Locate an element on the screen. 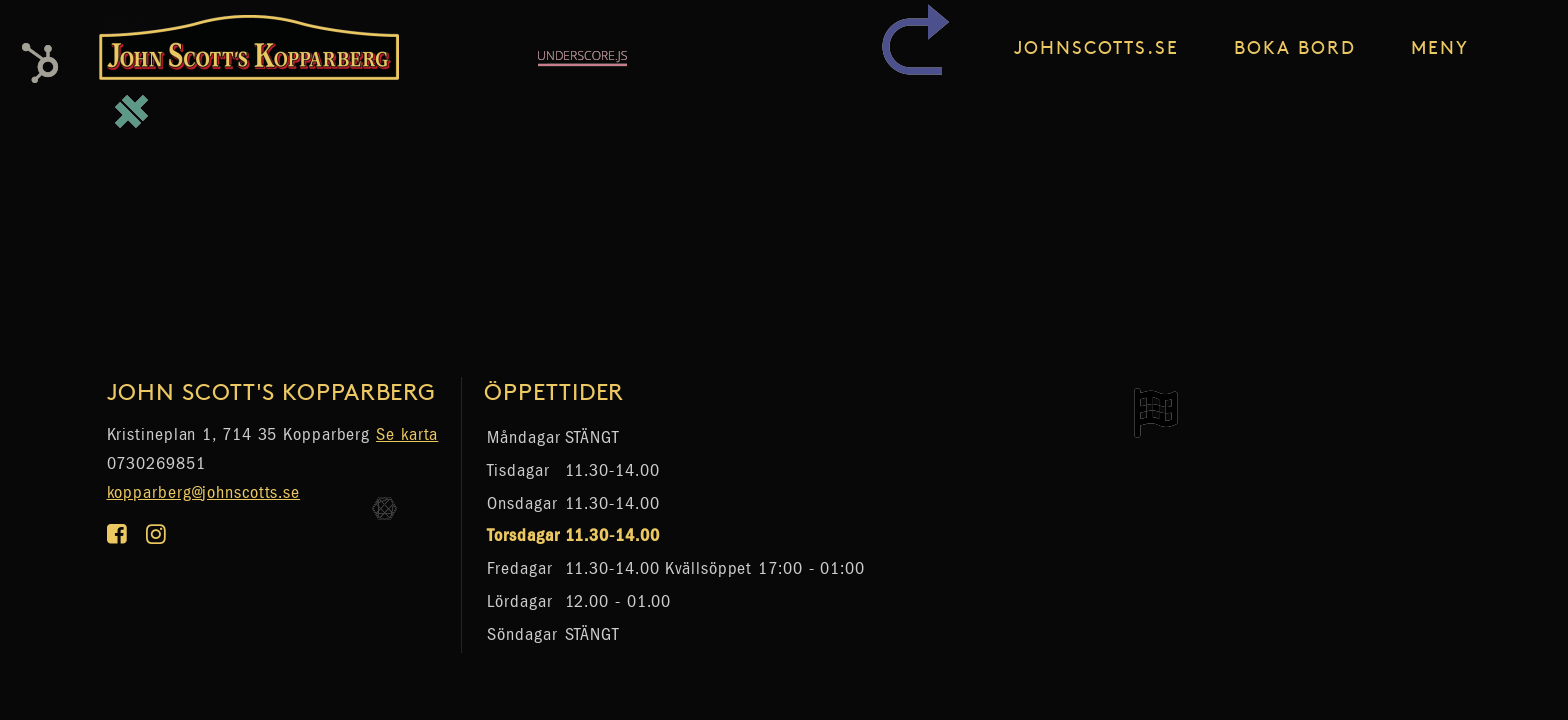  indicates completion or finish point is located at coordinates (1156, 413).